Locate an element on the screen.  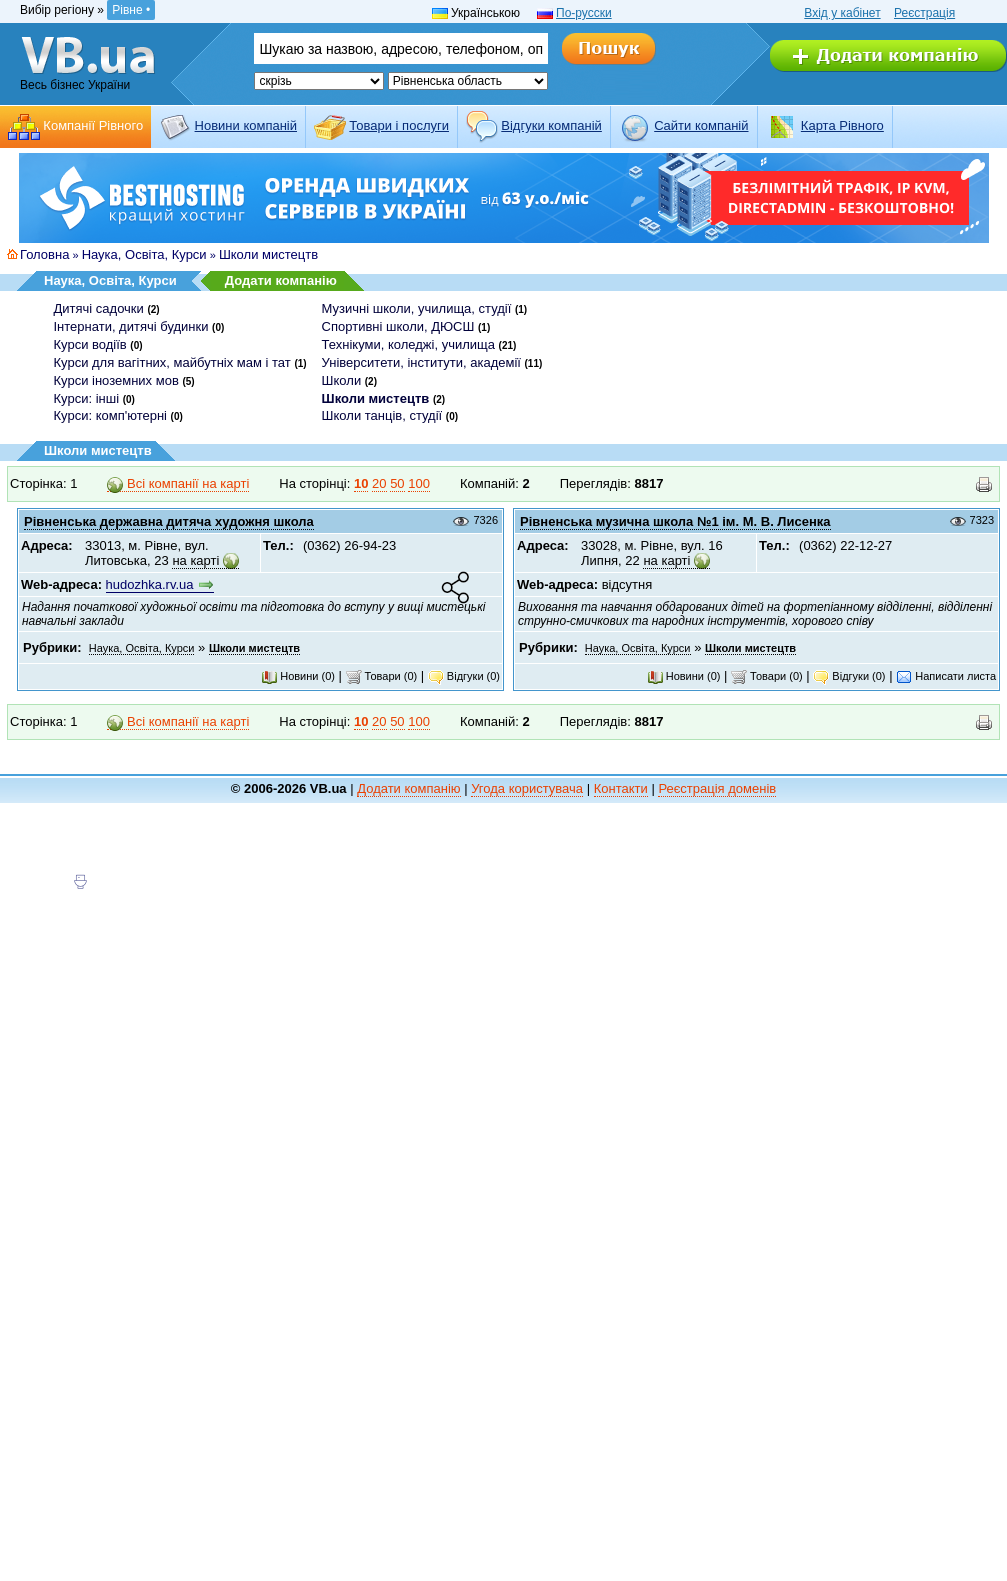
share content with others is located at coordinates (456, 587).